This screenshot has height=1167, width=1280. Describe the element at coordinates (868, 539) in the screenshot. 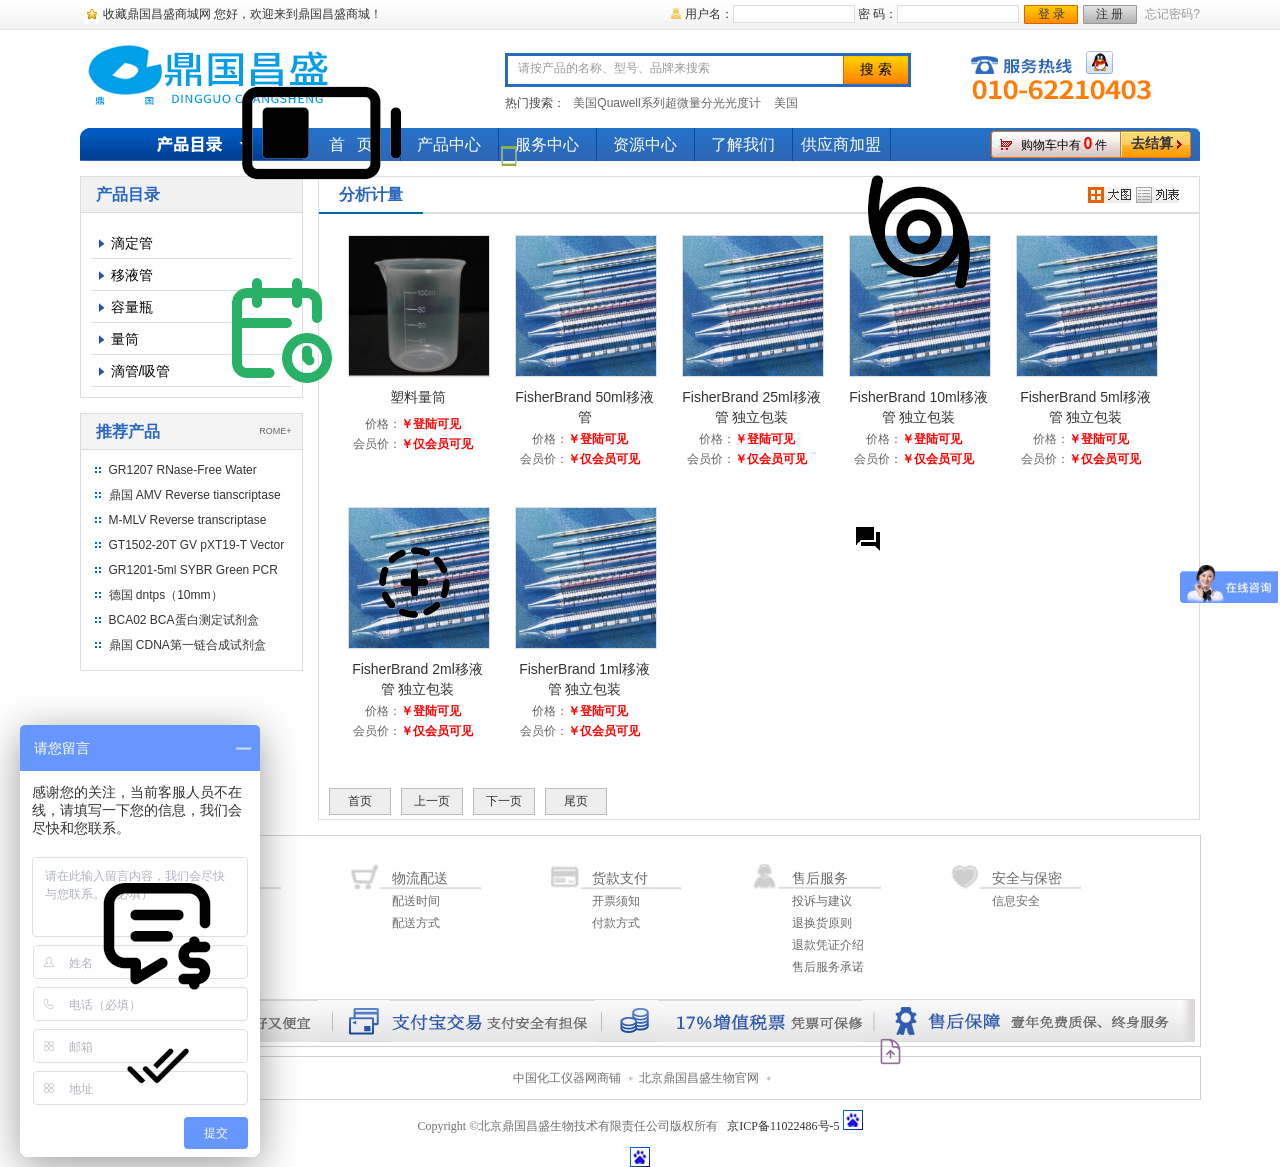

I see `open discussion forum or community chat` at that location.